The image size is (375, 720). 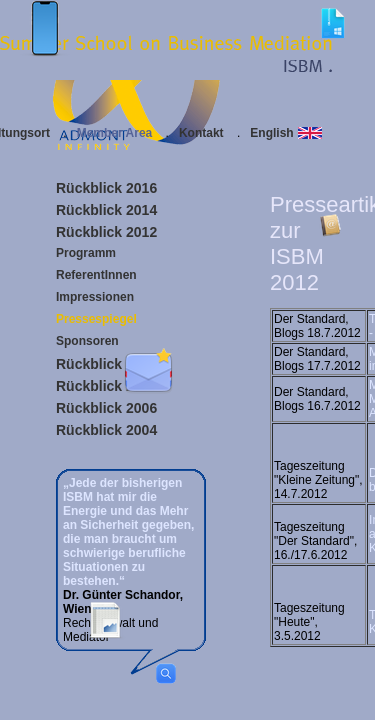 What do you see at coordinates (330, 225) in the screenshot?
I see `open contacts or address book` at bounding box center [330, 225].